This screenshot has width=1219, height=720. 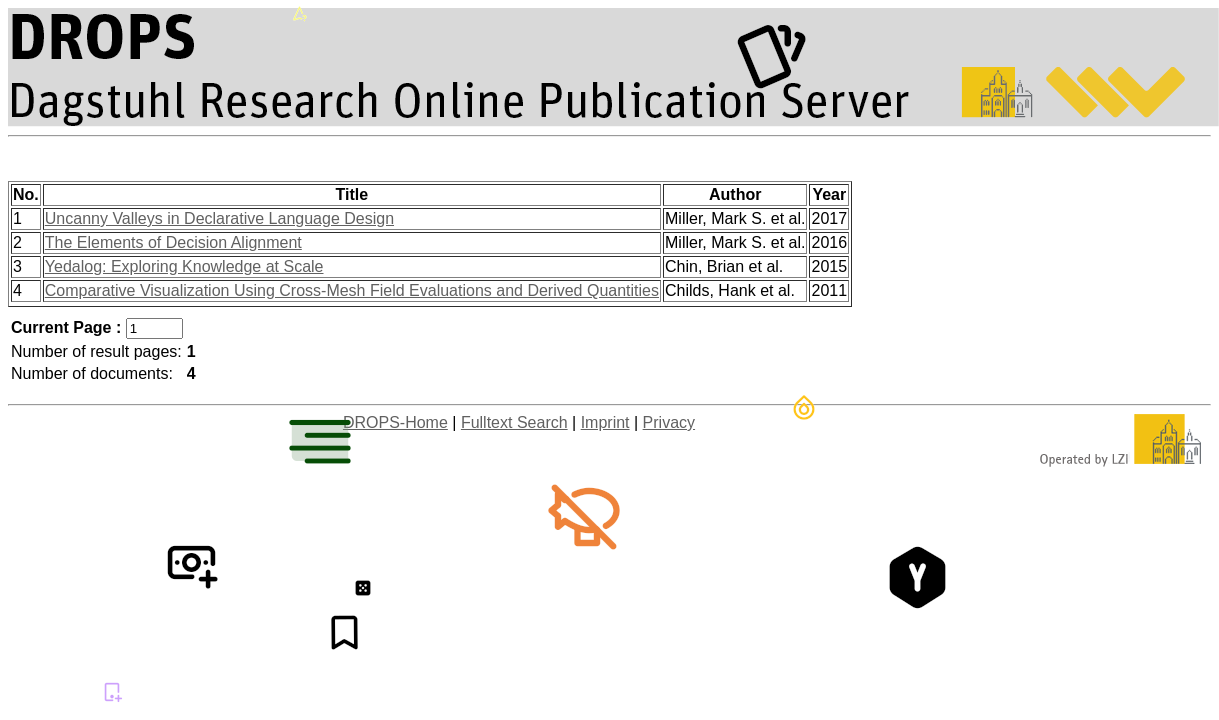 What do you see at coordinates (363, 588) in the screenshot?
I see `randomize or shuffle content` at bounding box center [363, 588].